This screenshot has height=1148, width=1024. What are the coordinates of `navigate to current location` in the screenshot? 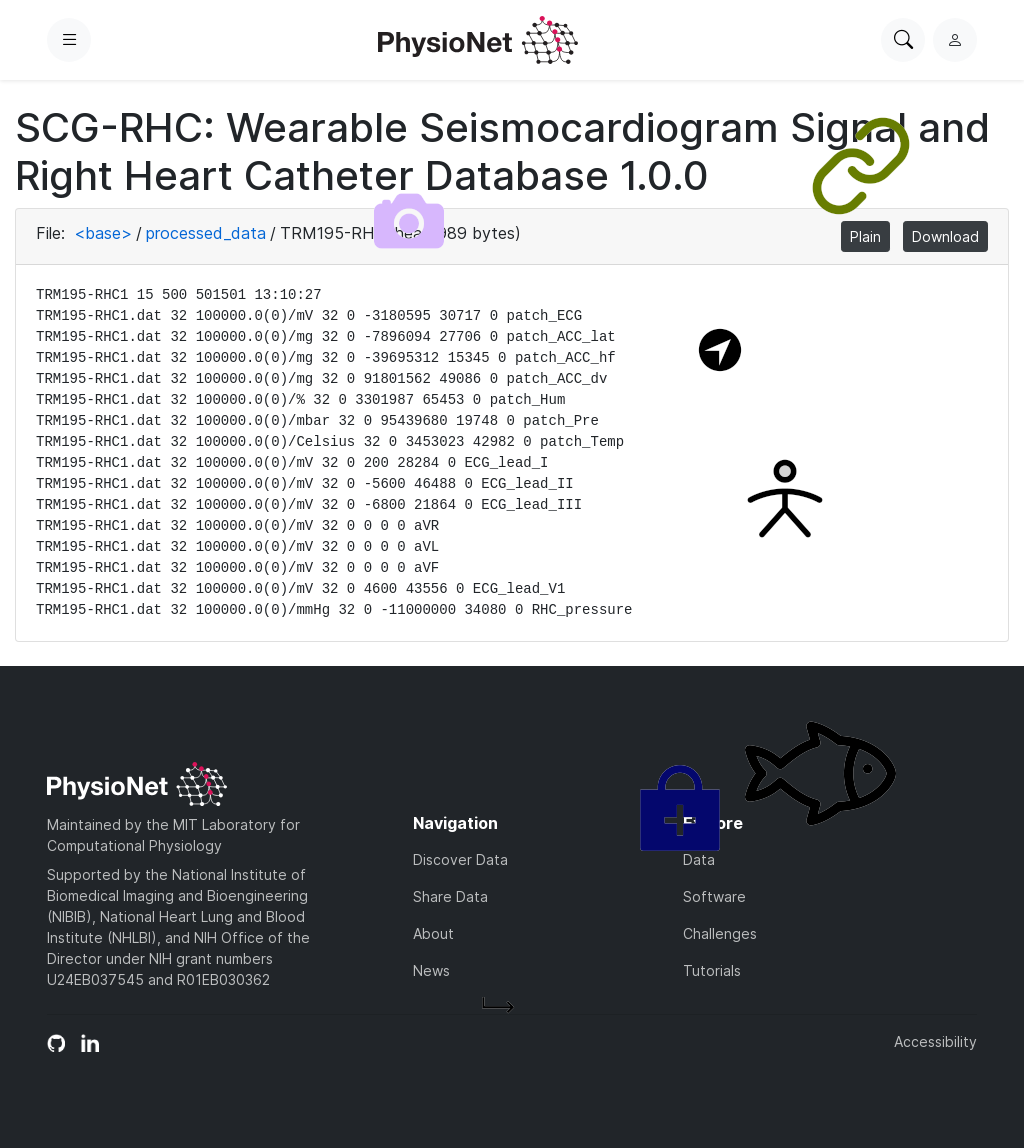 It's located at (720, 350).